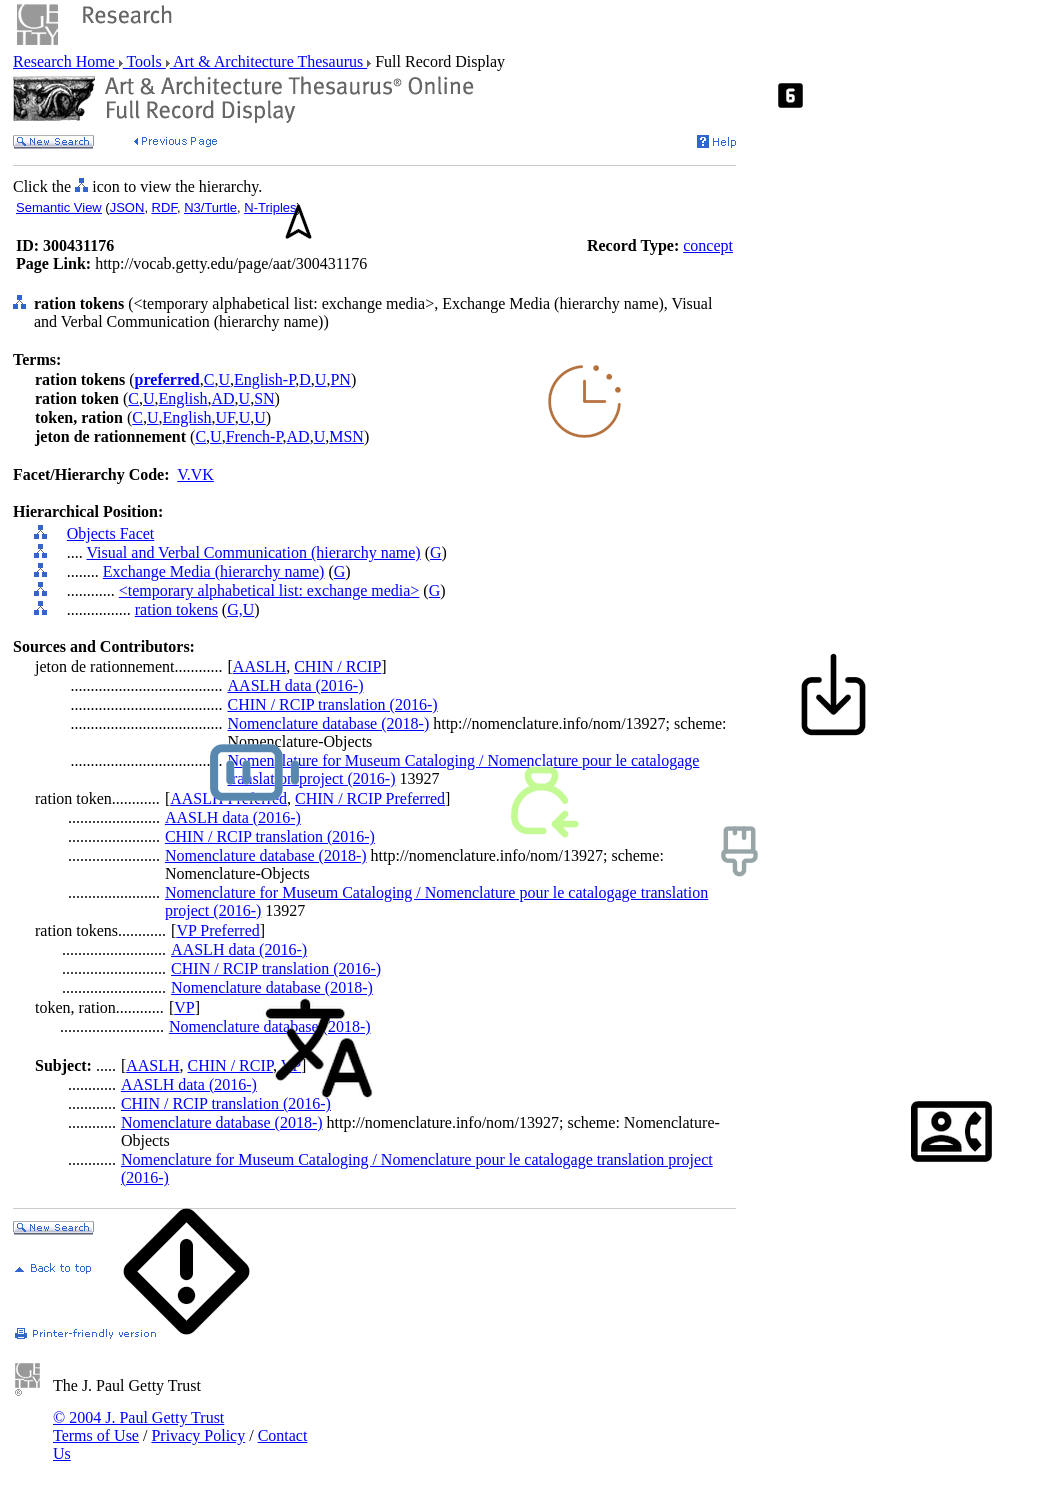 The width and height of the screenshot is (1052, 1500). What do you see at coordinates (254, 772) in the screenshot?
I see `indicates medium battery level` at bounding box center [254, 772].